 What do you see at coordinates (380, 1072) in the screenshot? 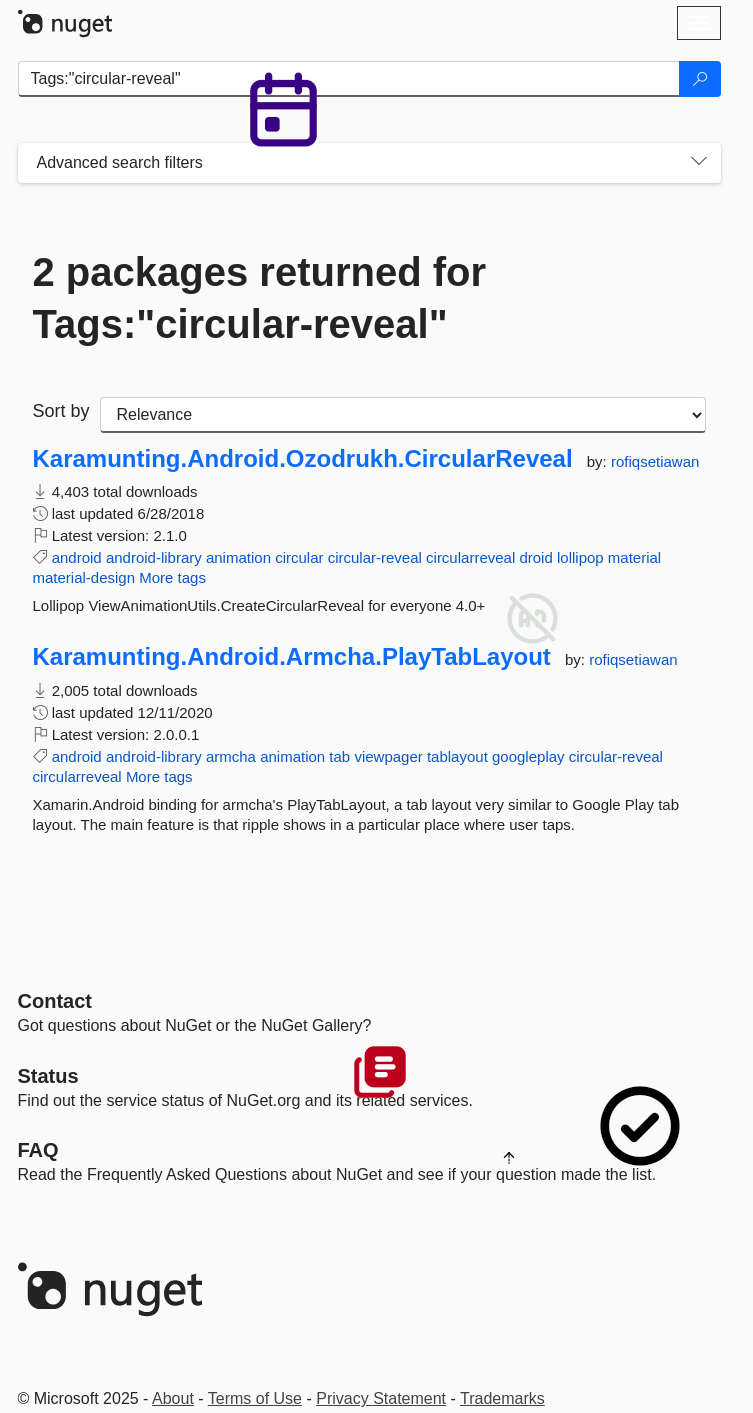
I see `access your saved content library` at bounding box center [380, 1072].